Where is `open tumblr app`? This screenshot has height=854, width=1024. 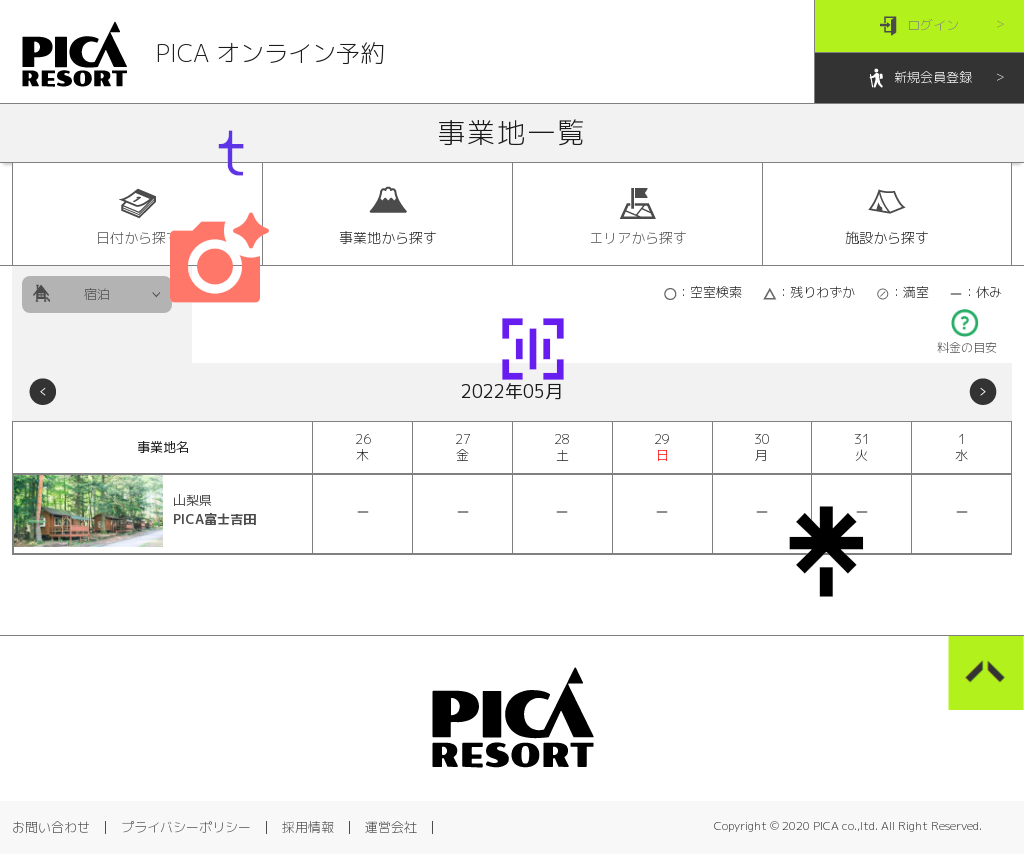 open tumblr app is located at coordinates (230, 153).